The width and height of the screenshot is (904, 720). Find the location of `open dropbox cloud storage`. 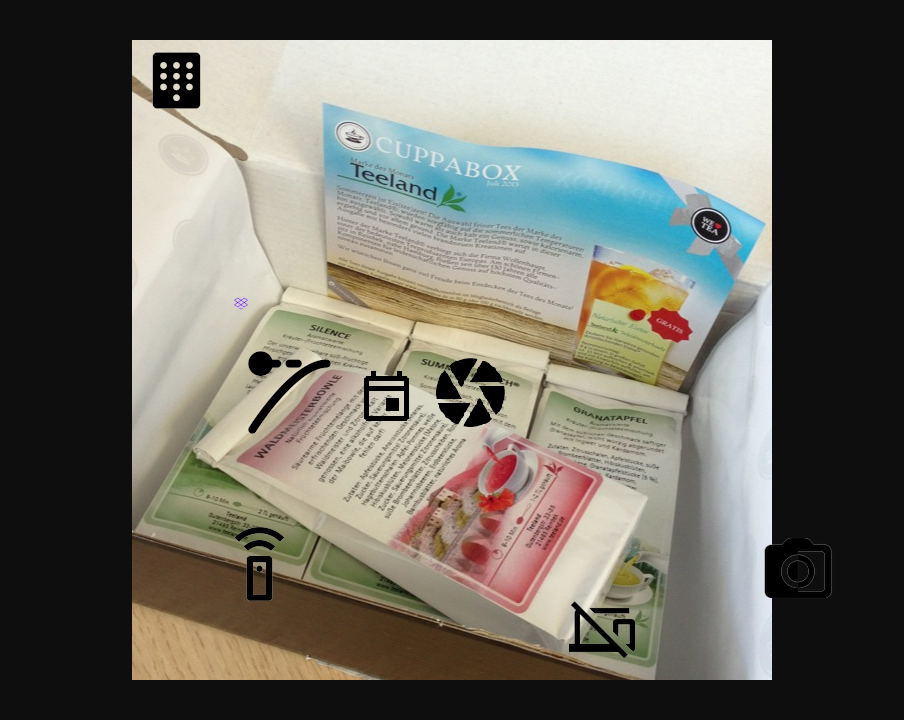

open dropbox cloud storage is located at coordinates (241, 303).